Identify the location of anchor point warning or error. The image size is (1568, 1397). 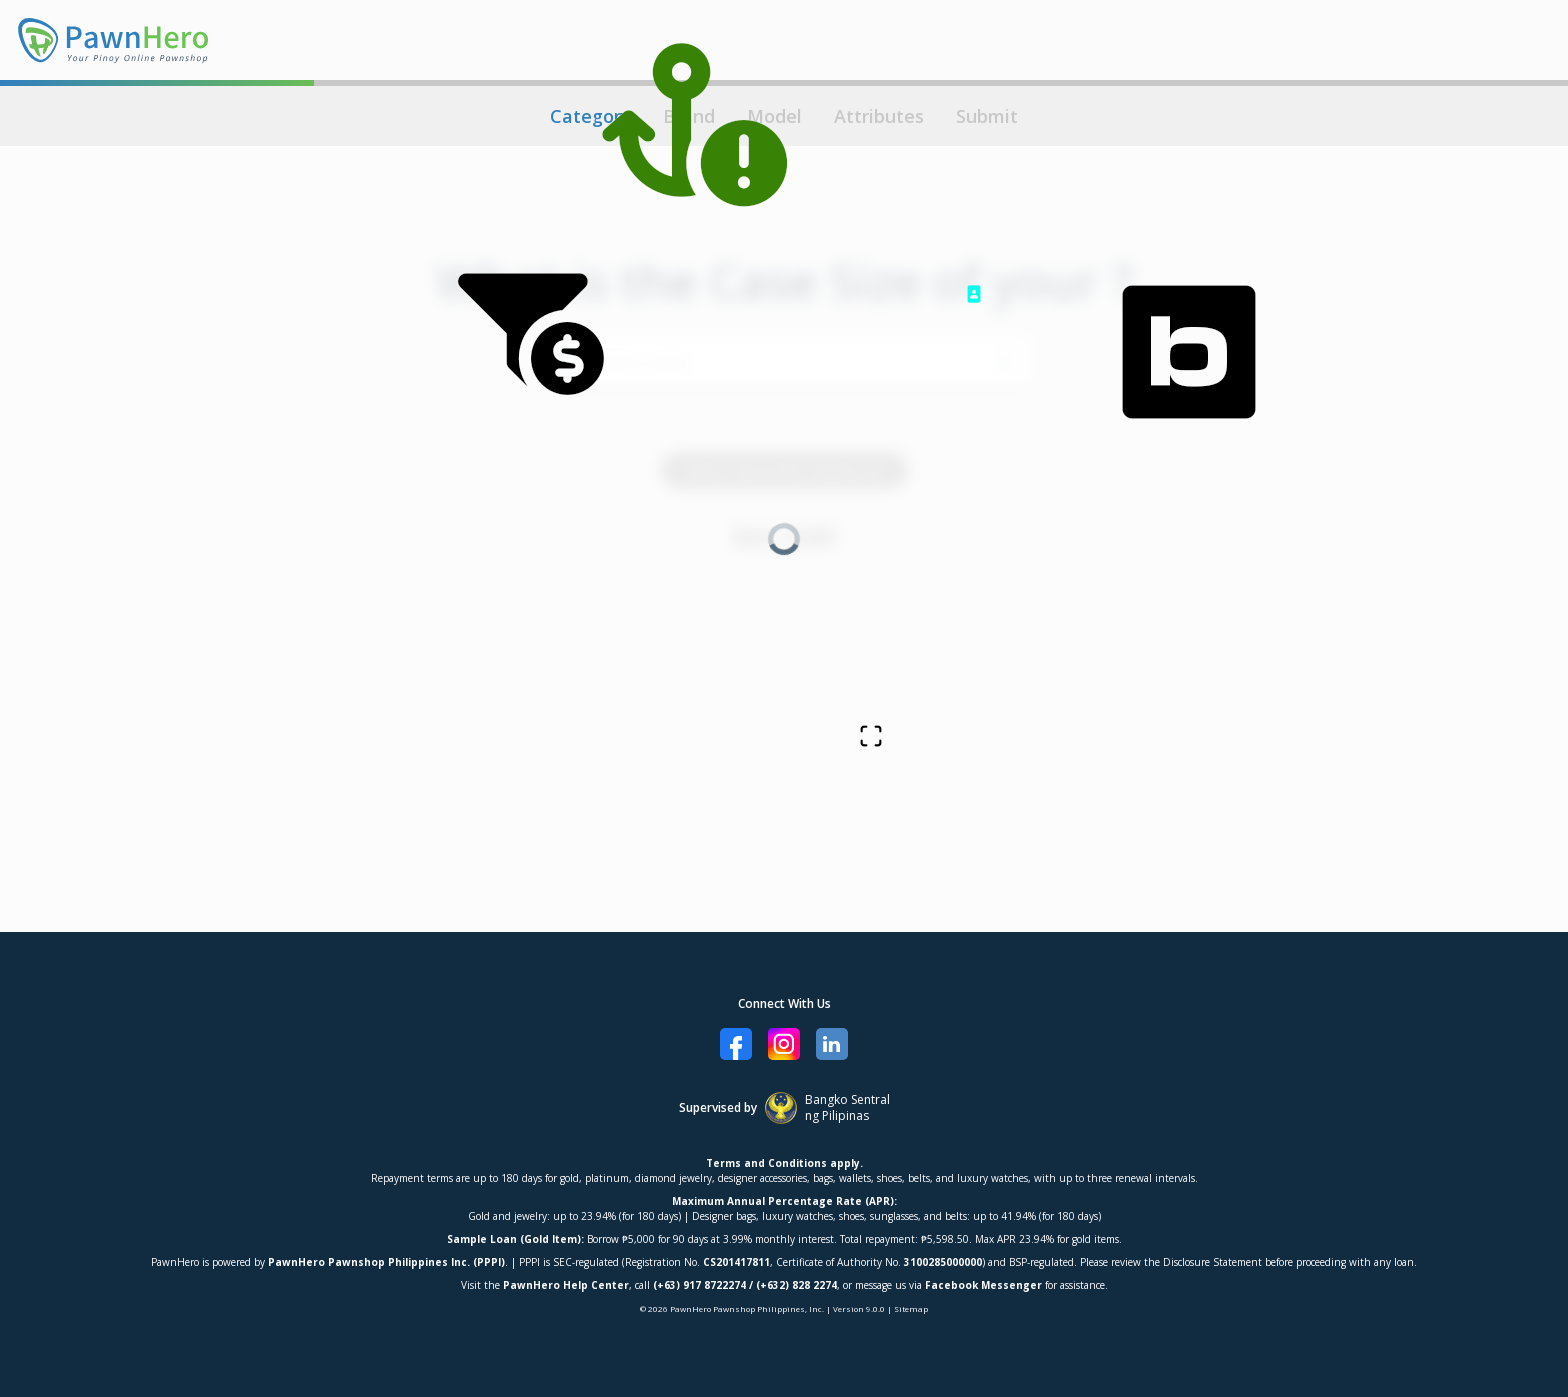
(691, 120).